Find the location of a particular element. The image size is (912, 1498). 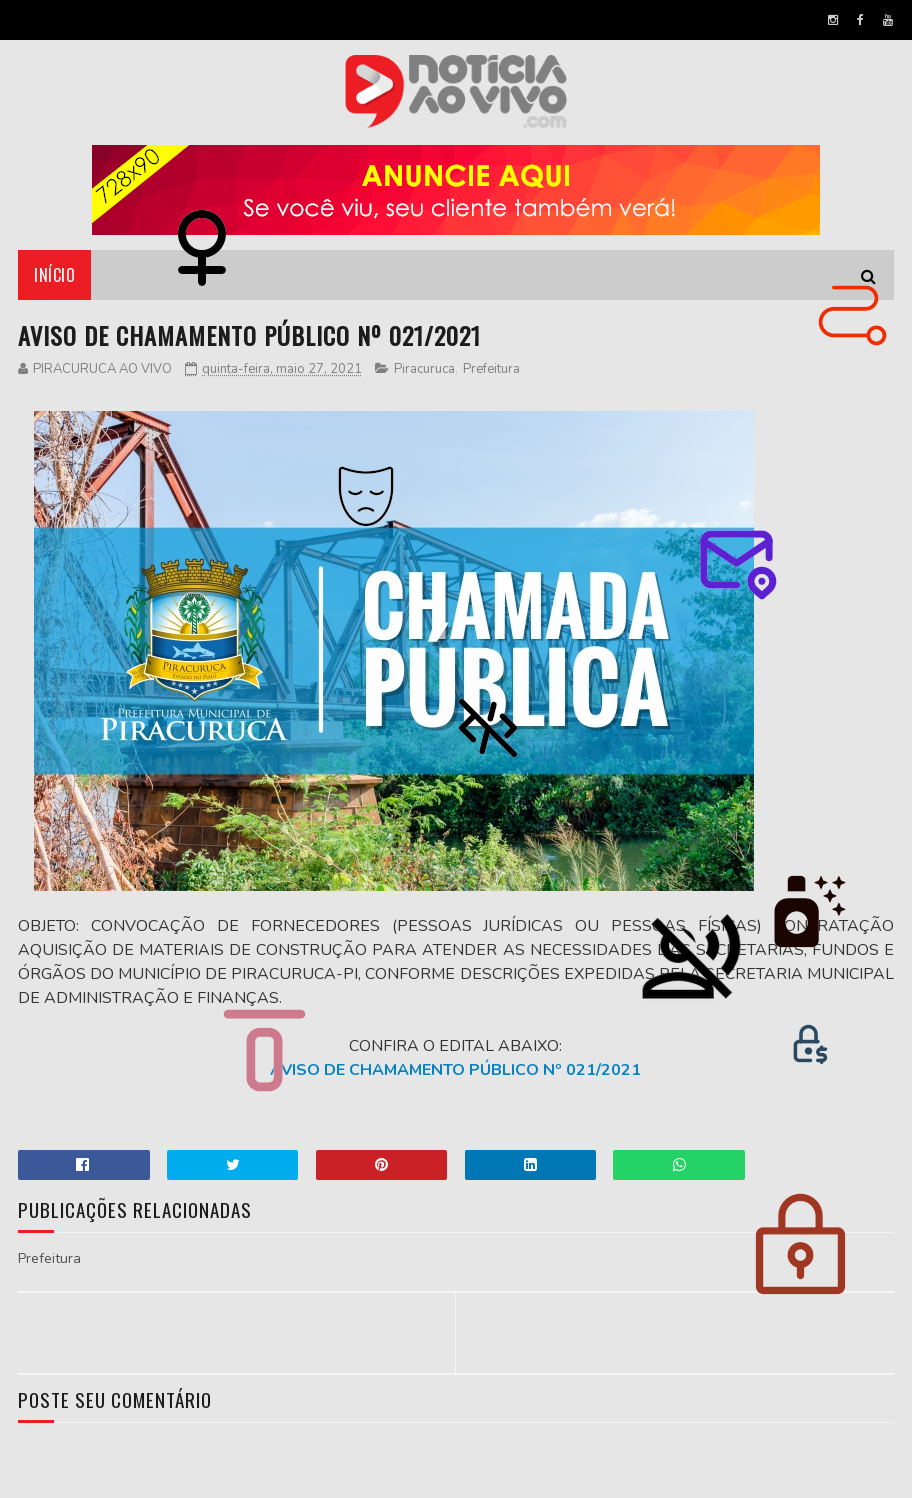

view or edit a route path is located at coordinates (852, 311).